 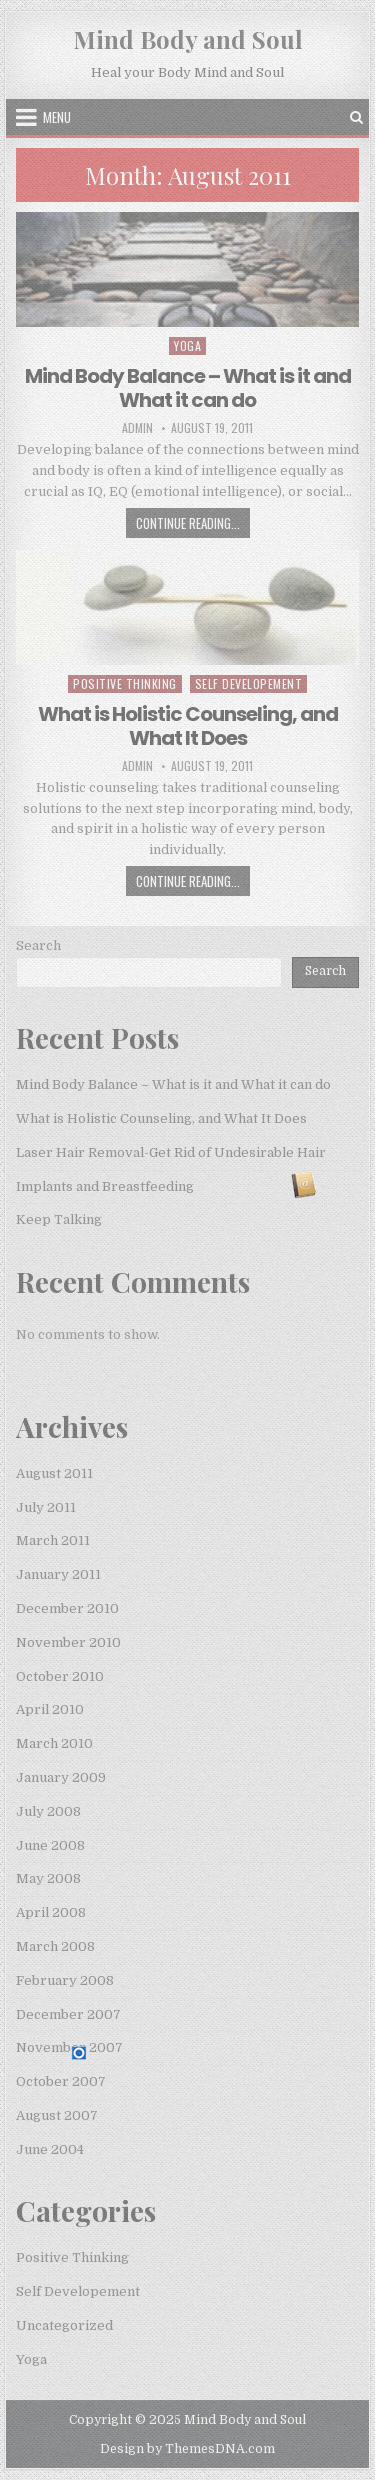 What do you see at coordinates (304, 1185) in the screenshot?
I see `open contacts or address book` at bounding box center [304, 1185].